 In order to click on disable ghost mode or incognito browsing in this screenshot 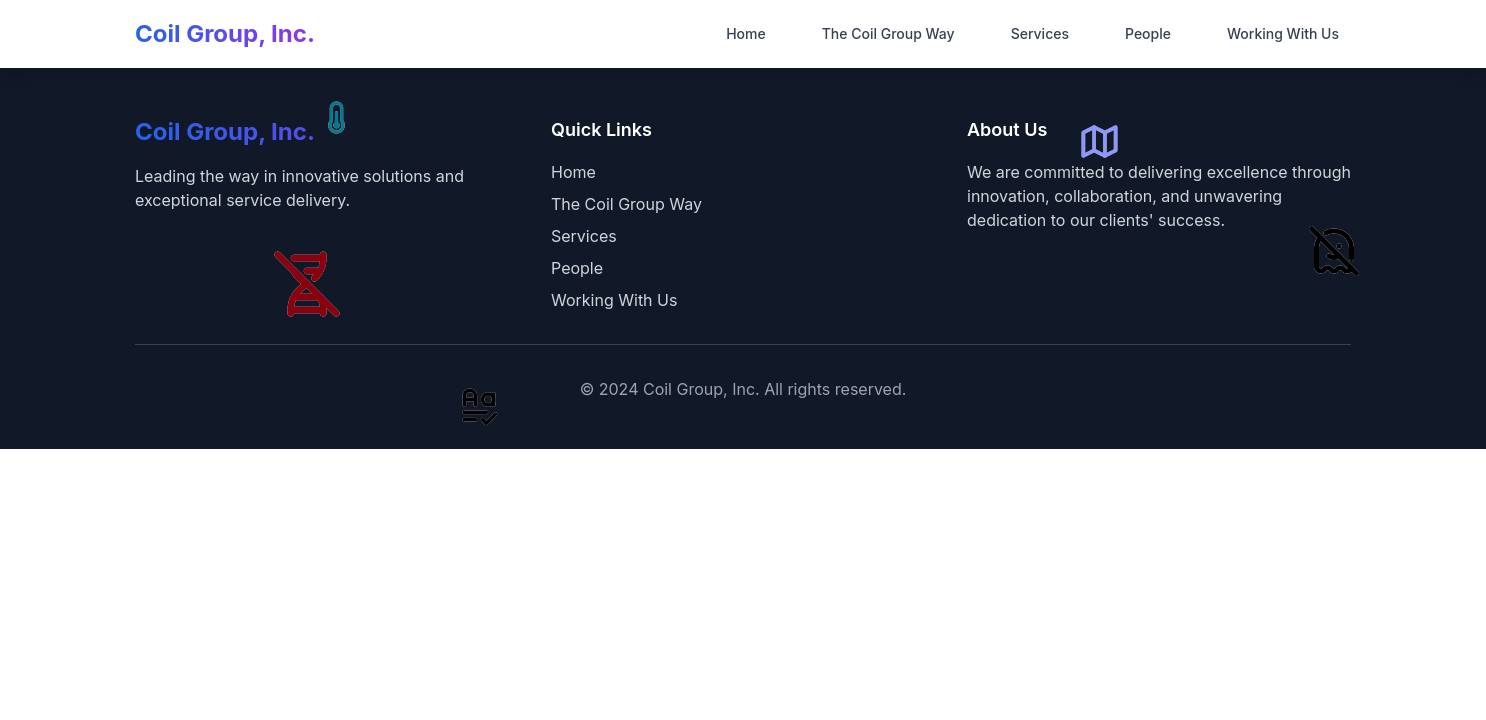, I will do `click(1334, 251)`.